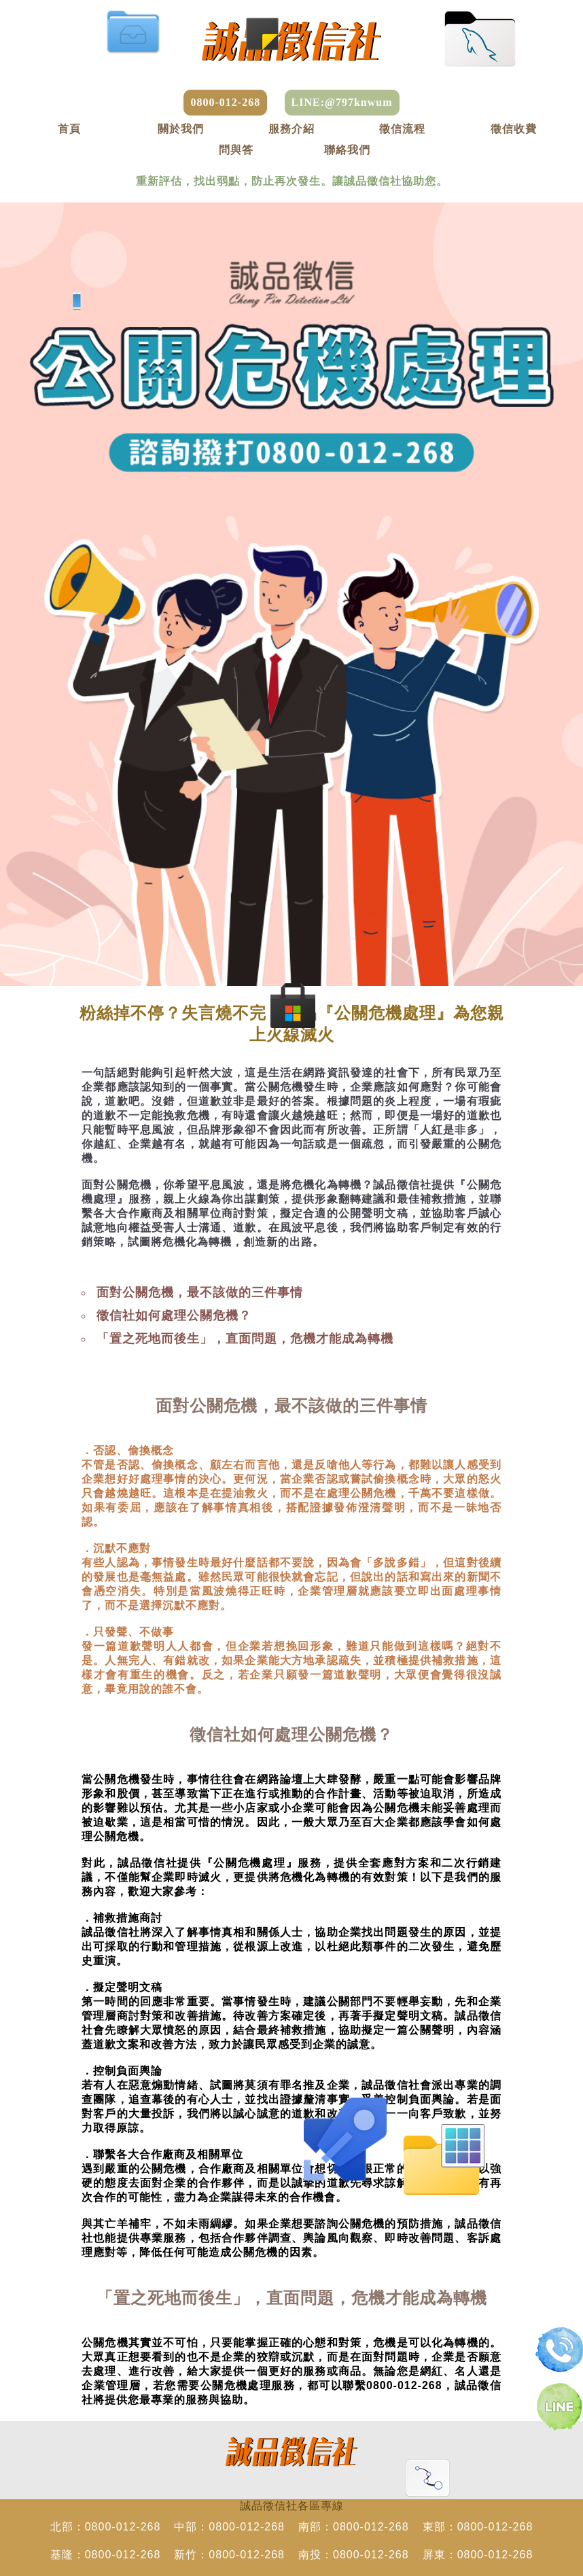 Image resolution: width=583 pixels, height=2576 pixels. What do you see at coordinates (293, 1006) in the screenshot?
I see `open the Microsoft Store app` at bounding box center [293, 1006].